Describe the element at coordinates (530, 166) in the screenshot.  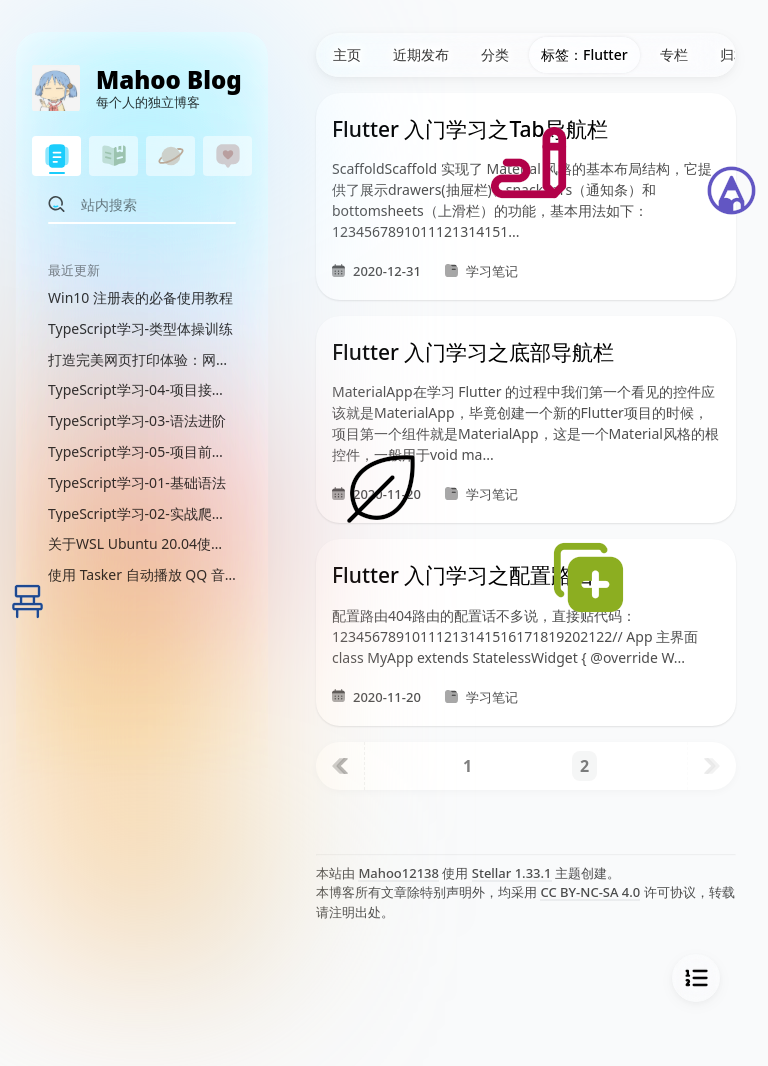
I see `compose or write new content` at that location.